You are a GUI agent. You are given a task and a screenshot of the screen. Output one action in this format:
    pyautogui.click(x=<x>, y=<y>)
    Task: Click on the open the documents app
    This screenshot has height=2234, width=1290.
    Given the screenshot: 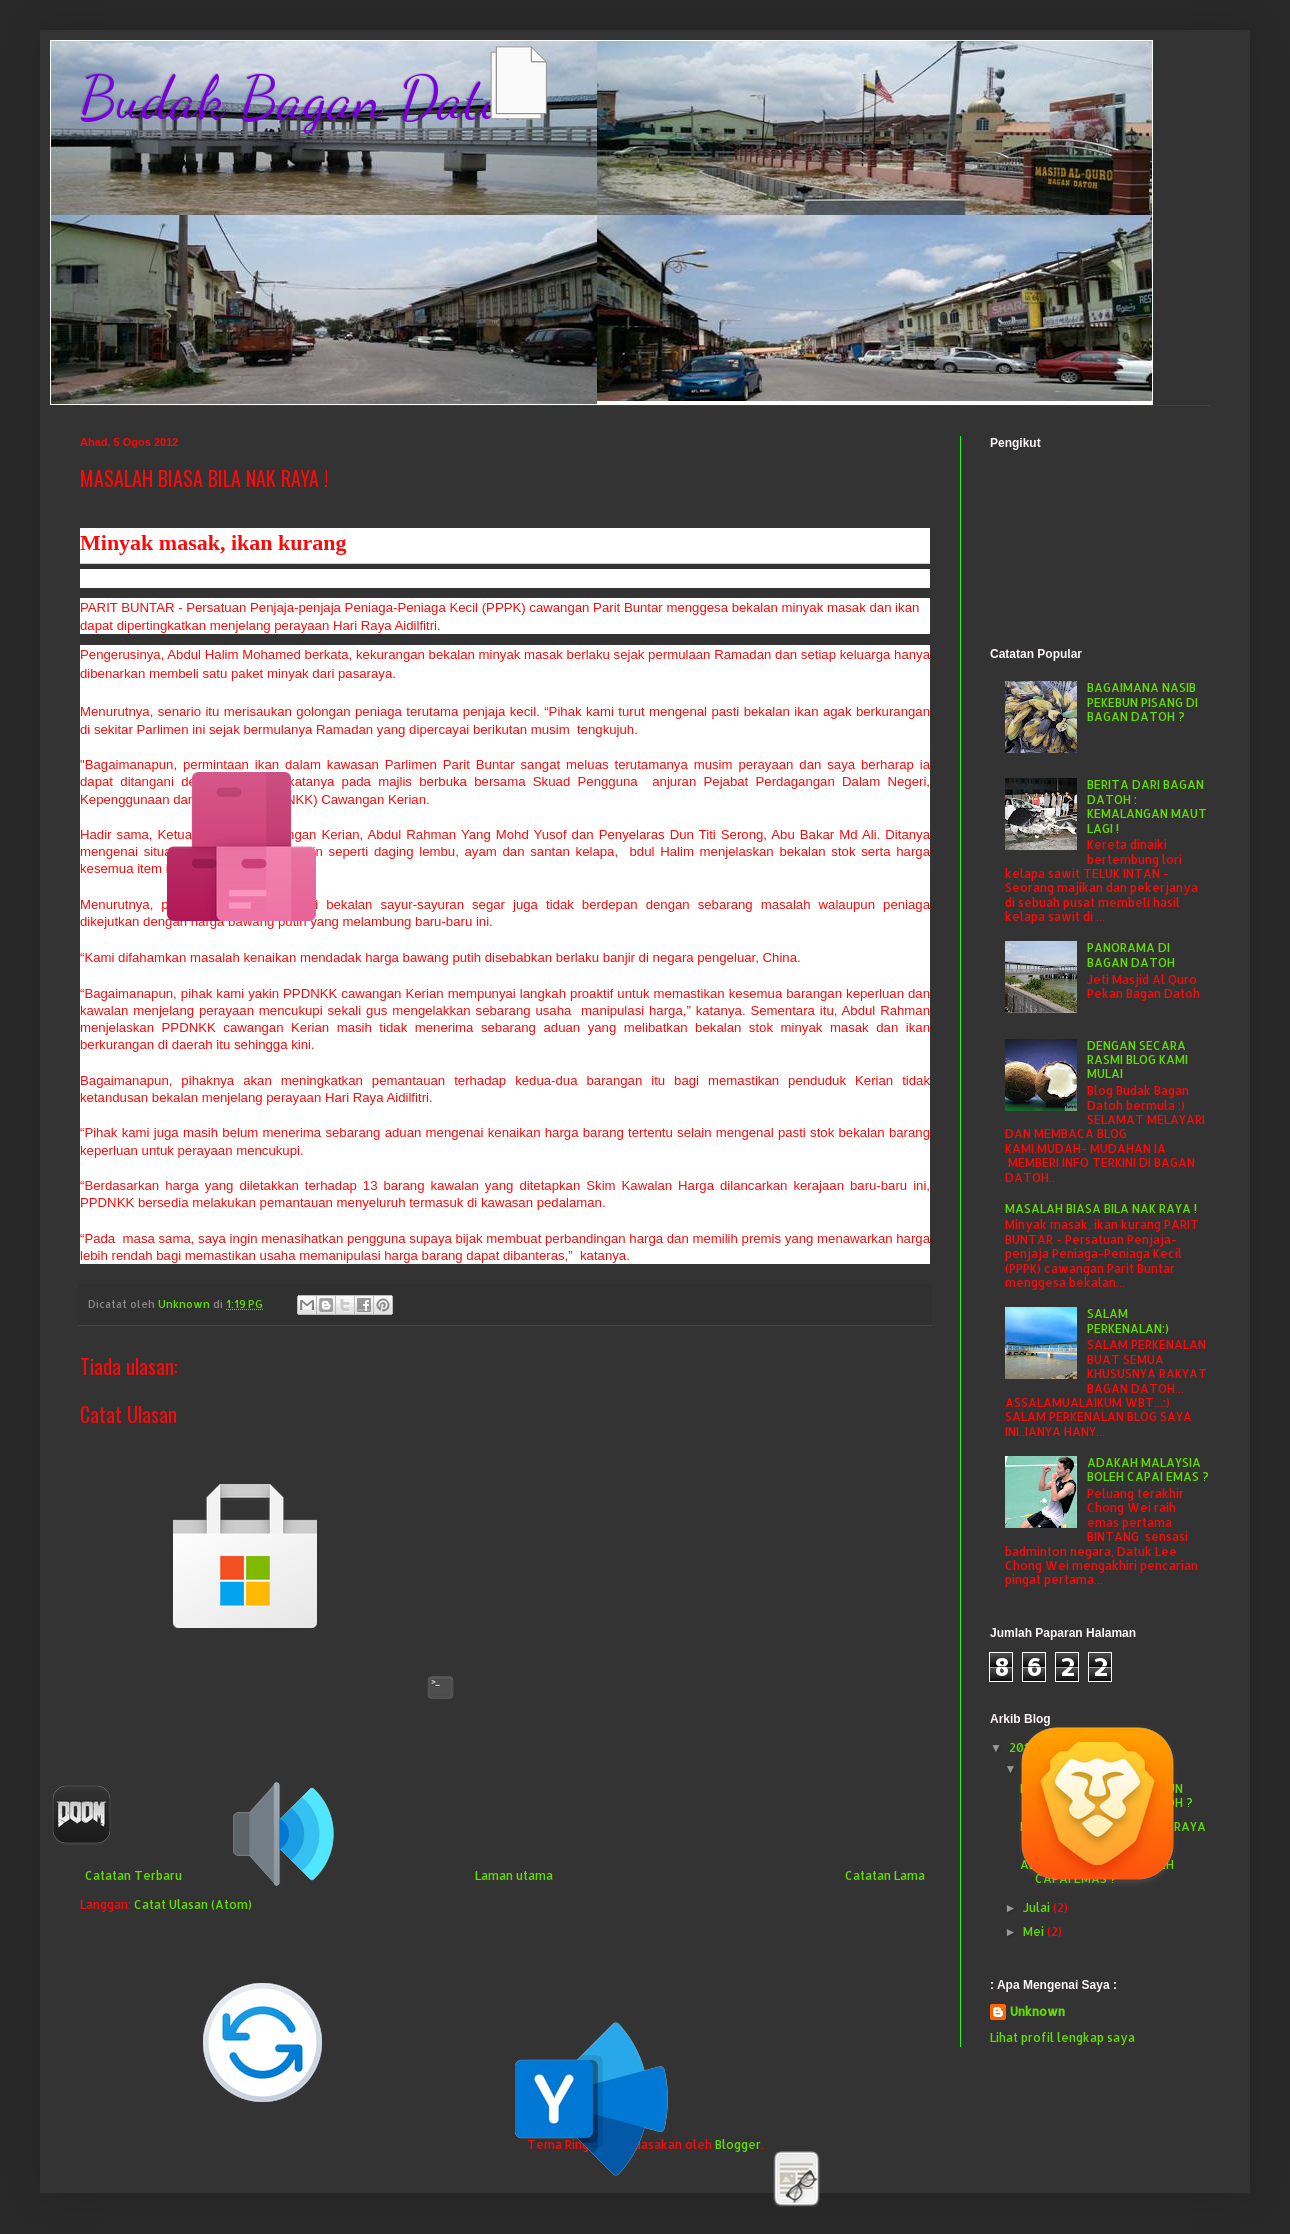 What is the action you would take?
    pyautogui.click(x=796, y=2178)
    